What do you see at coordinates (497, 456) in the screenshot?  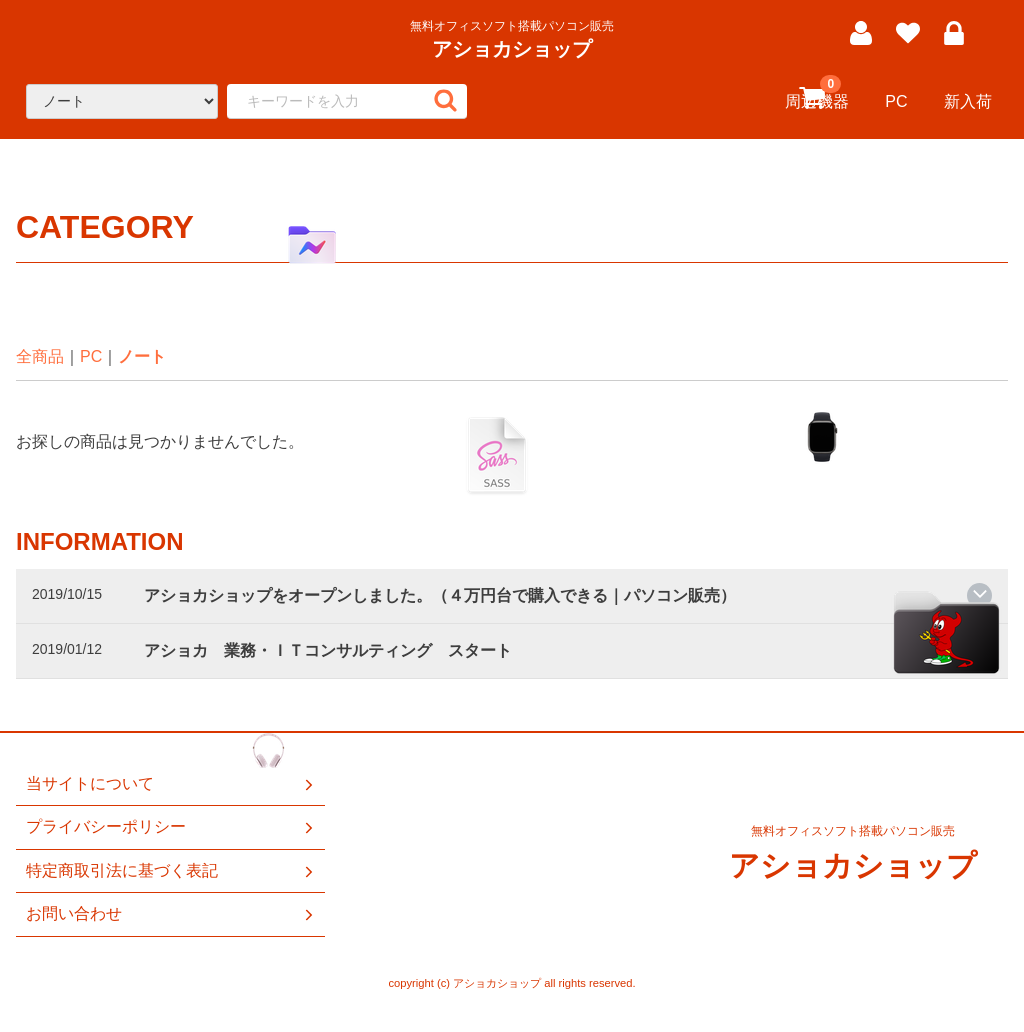 I see `sass stylesheet file` at bounding box center [497, 456].